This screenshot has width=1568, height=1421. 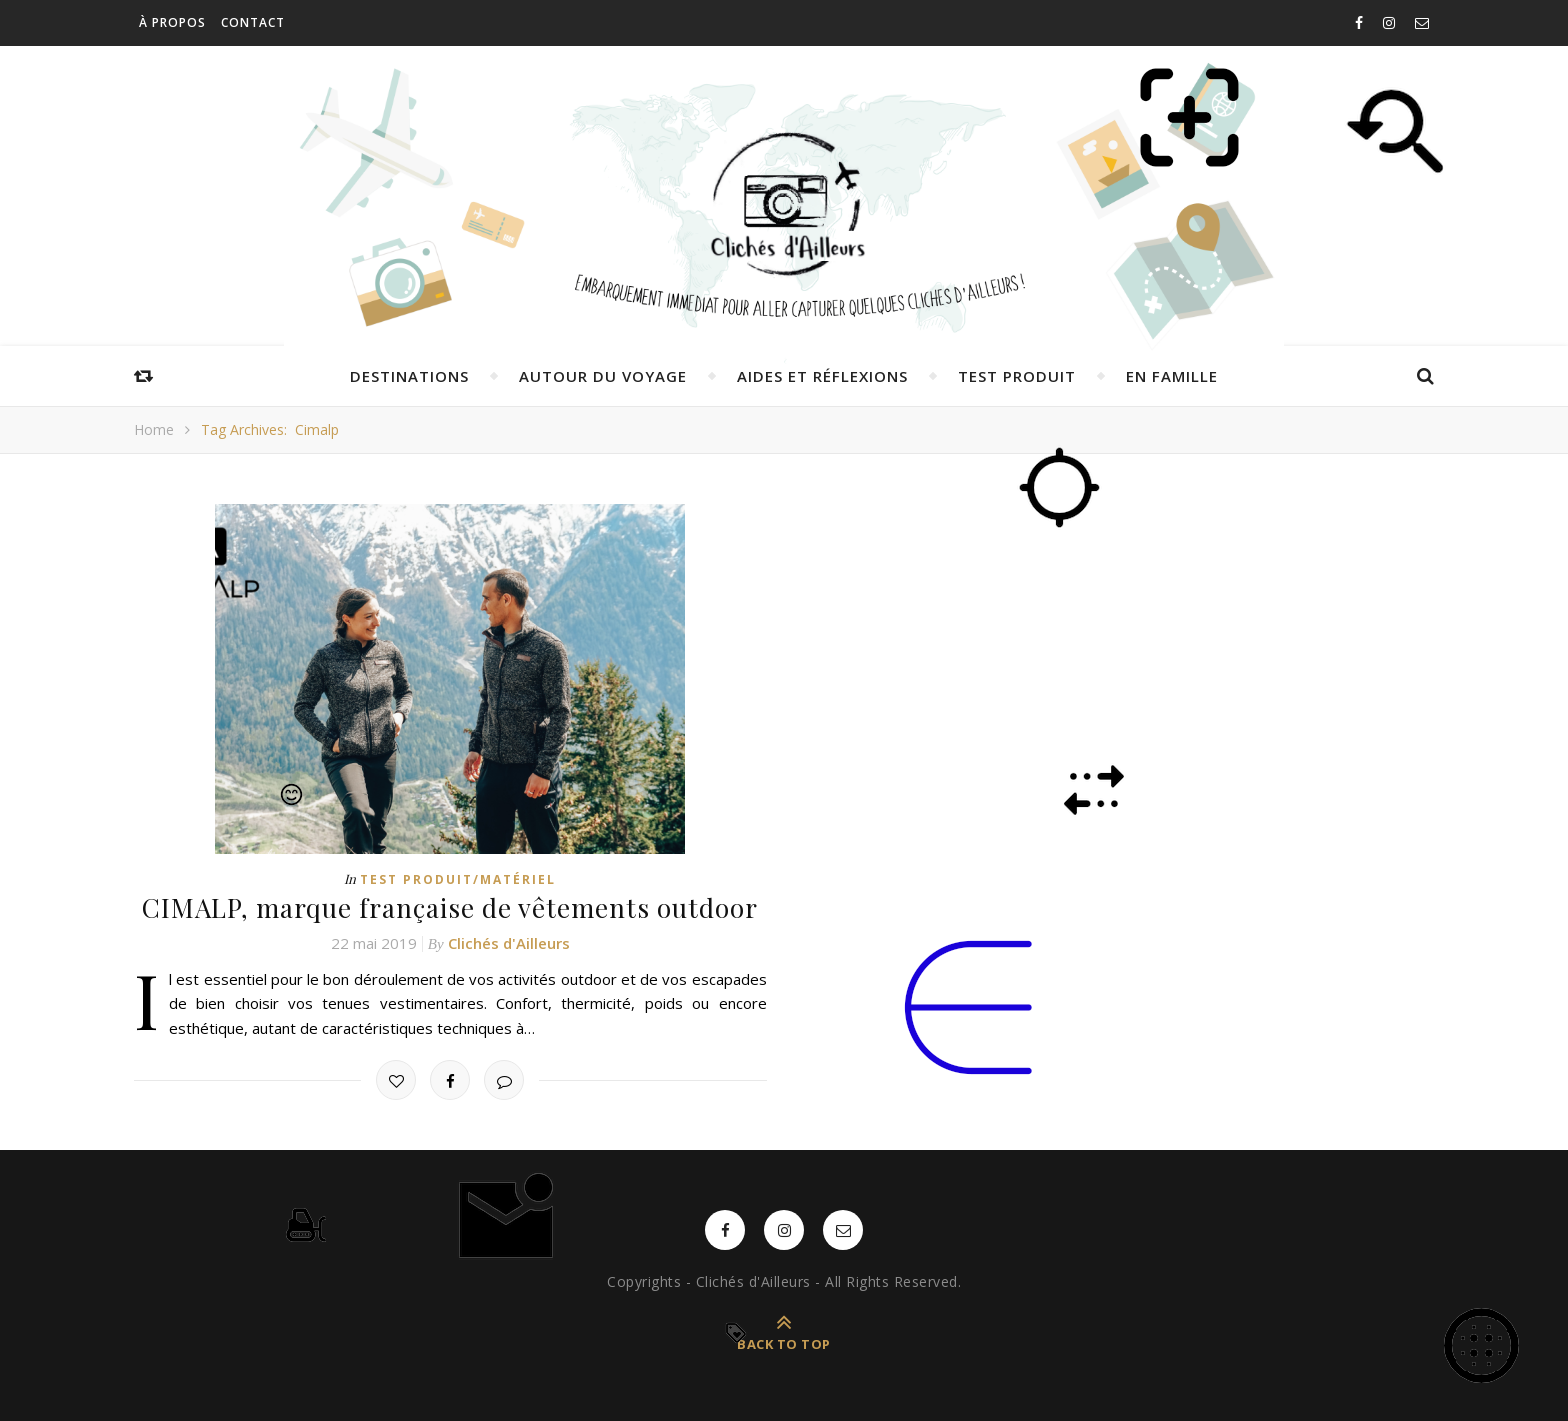 I want to click on center or focus on current location, so click(x=1189, y=117).